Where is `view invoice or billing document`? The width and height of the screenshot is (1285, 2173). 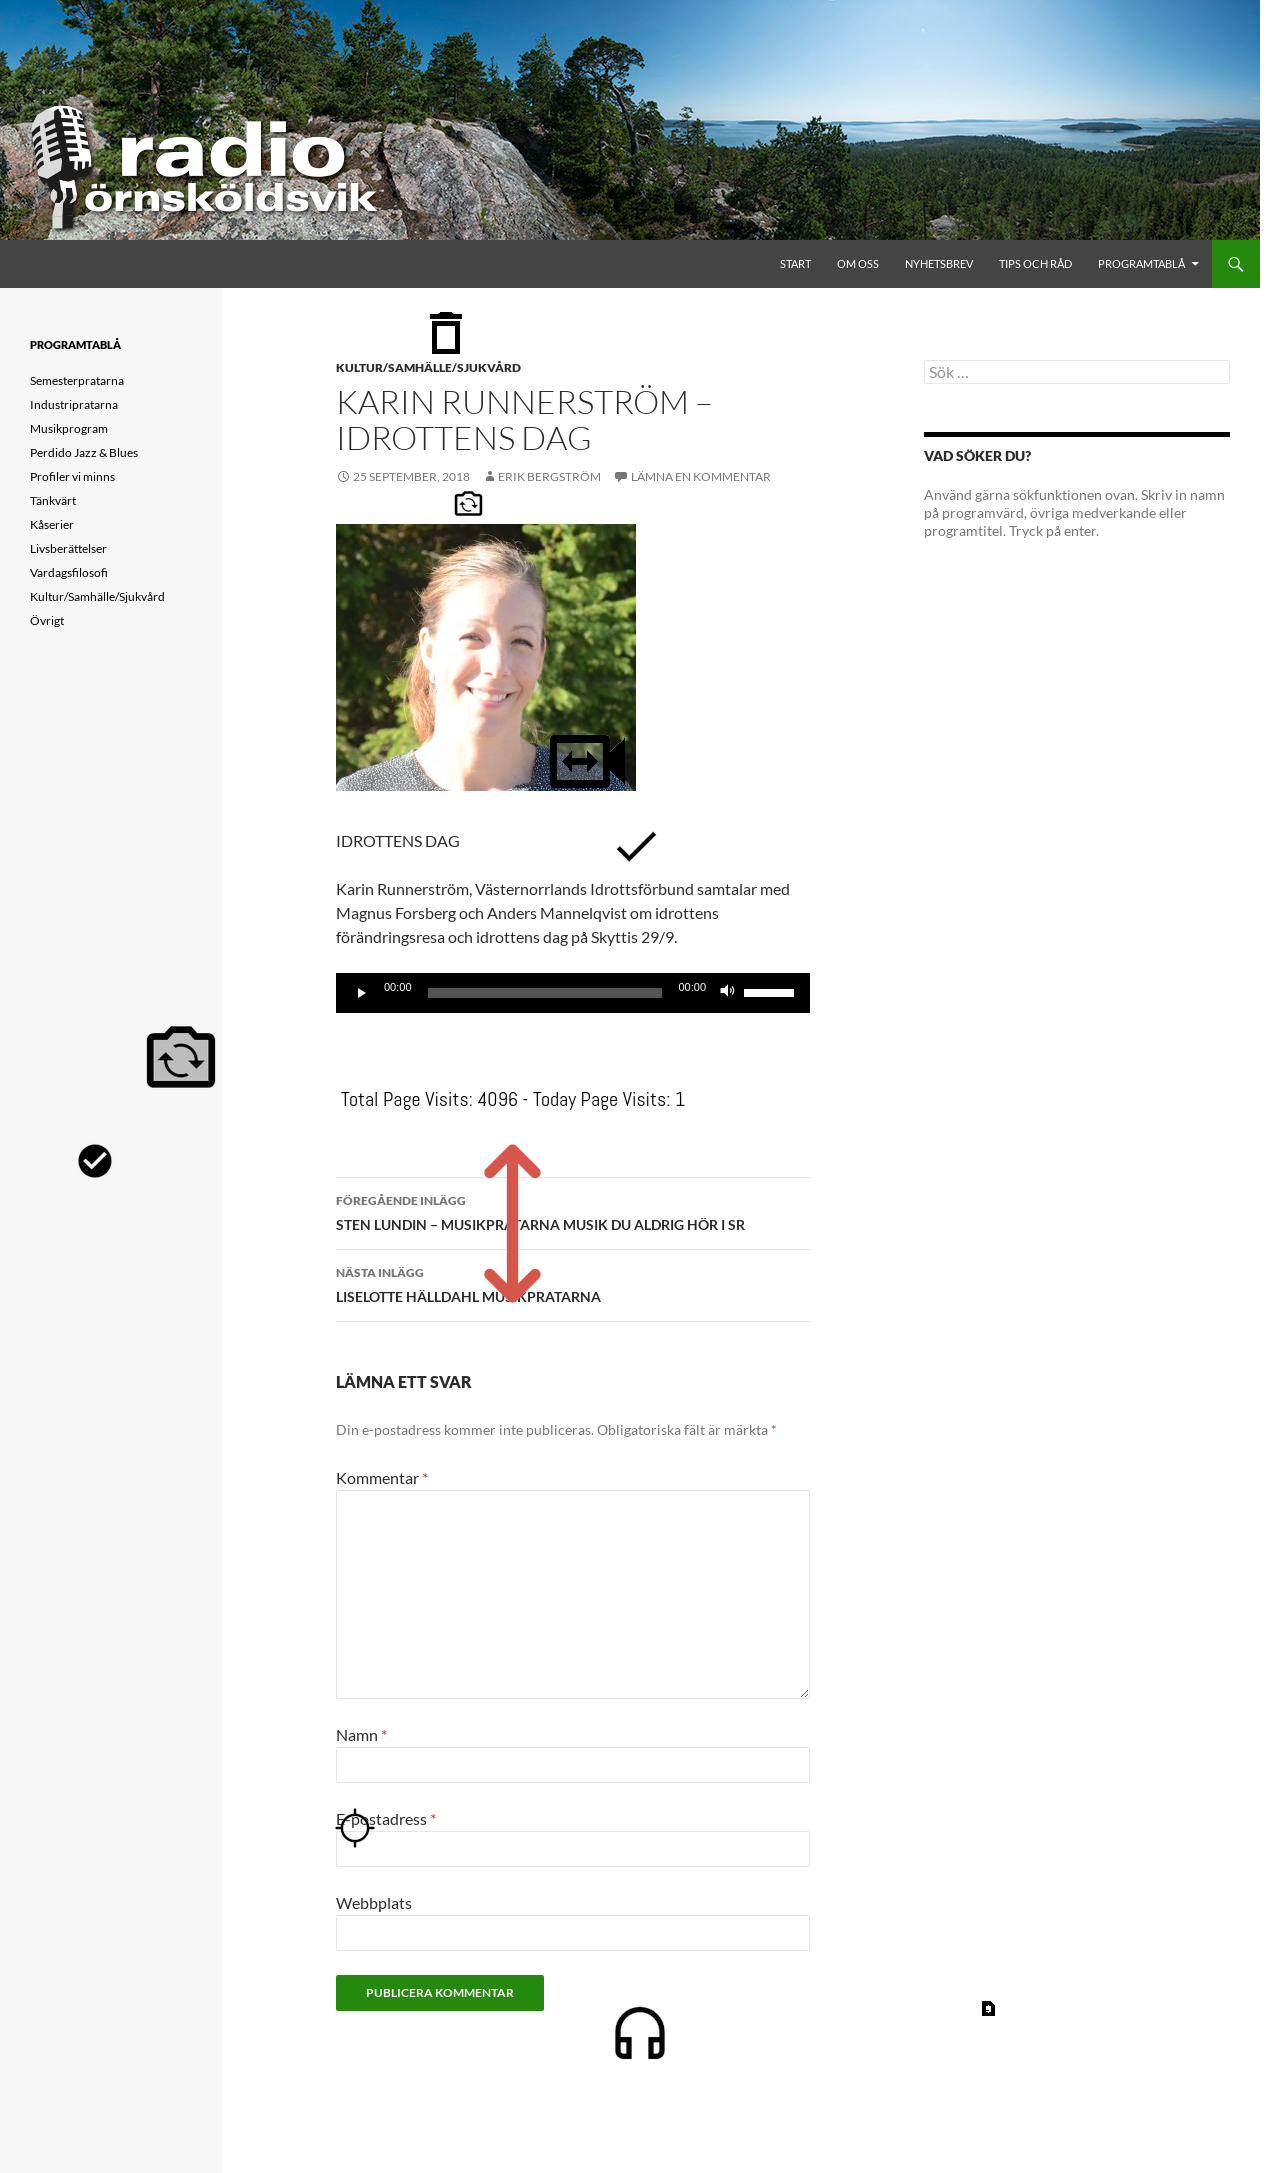 view invoice or billing document is located at coordinates (988, 2008).